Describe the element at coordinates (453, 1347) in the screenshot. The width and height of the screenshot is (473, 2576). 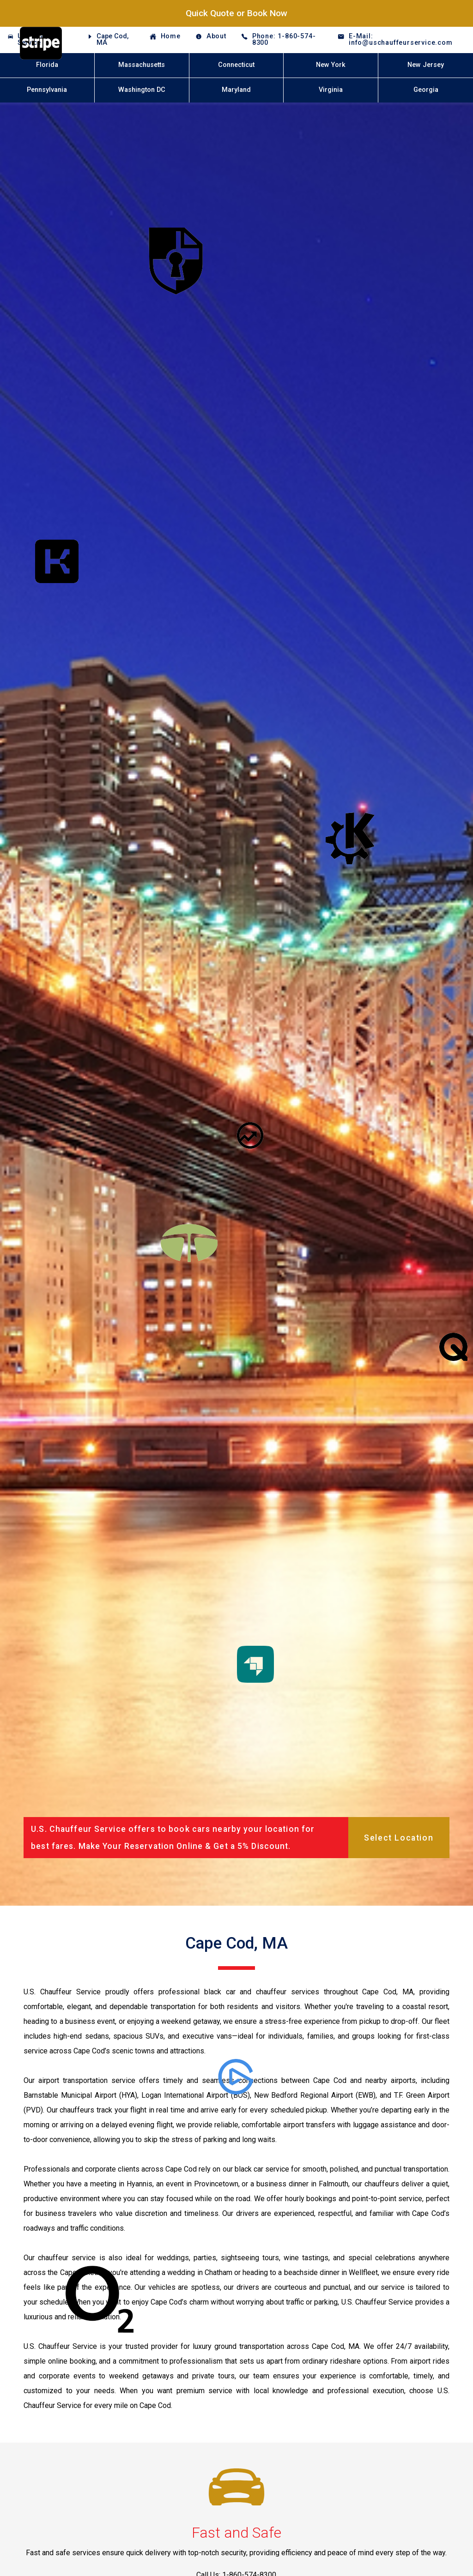
I see `quicktime media player logo` at that location.